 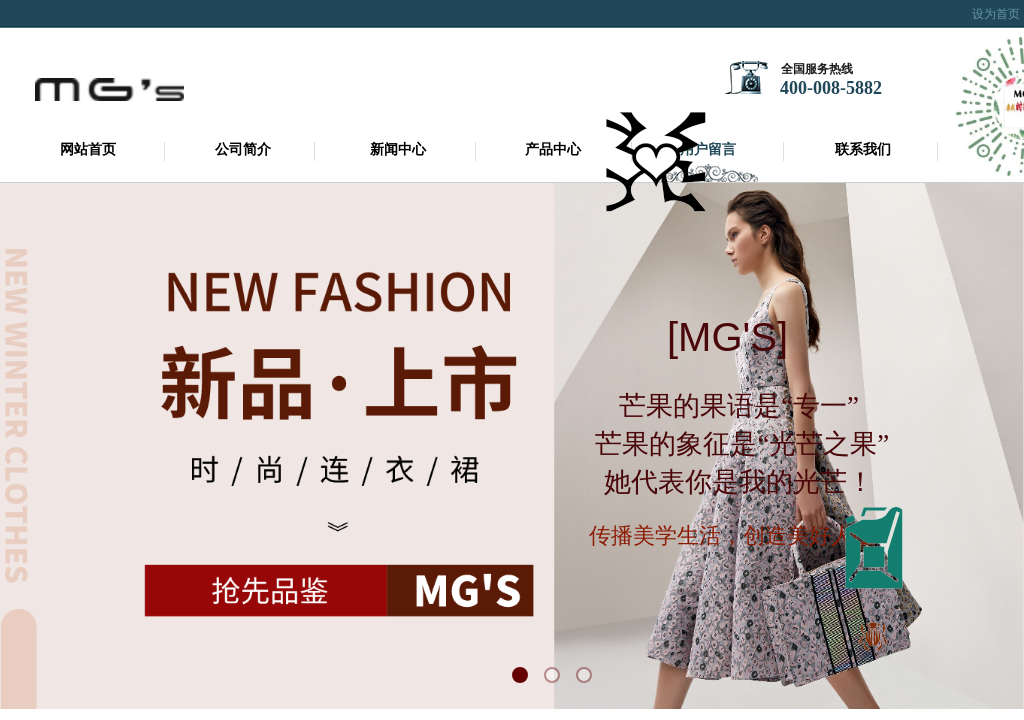 I want to click on egyptian or ancient history themed game element, so click(x=873, y=637).